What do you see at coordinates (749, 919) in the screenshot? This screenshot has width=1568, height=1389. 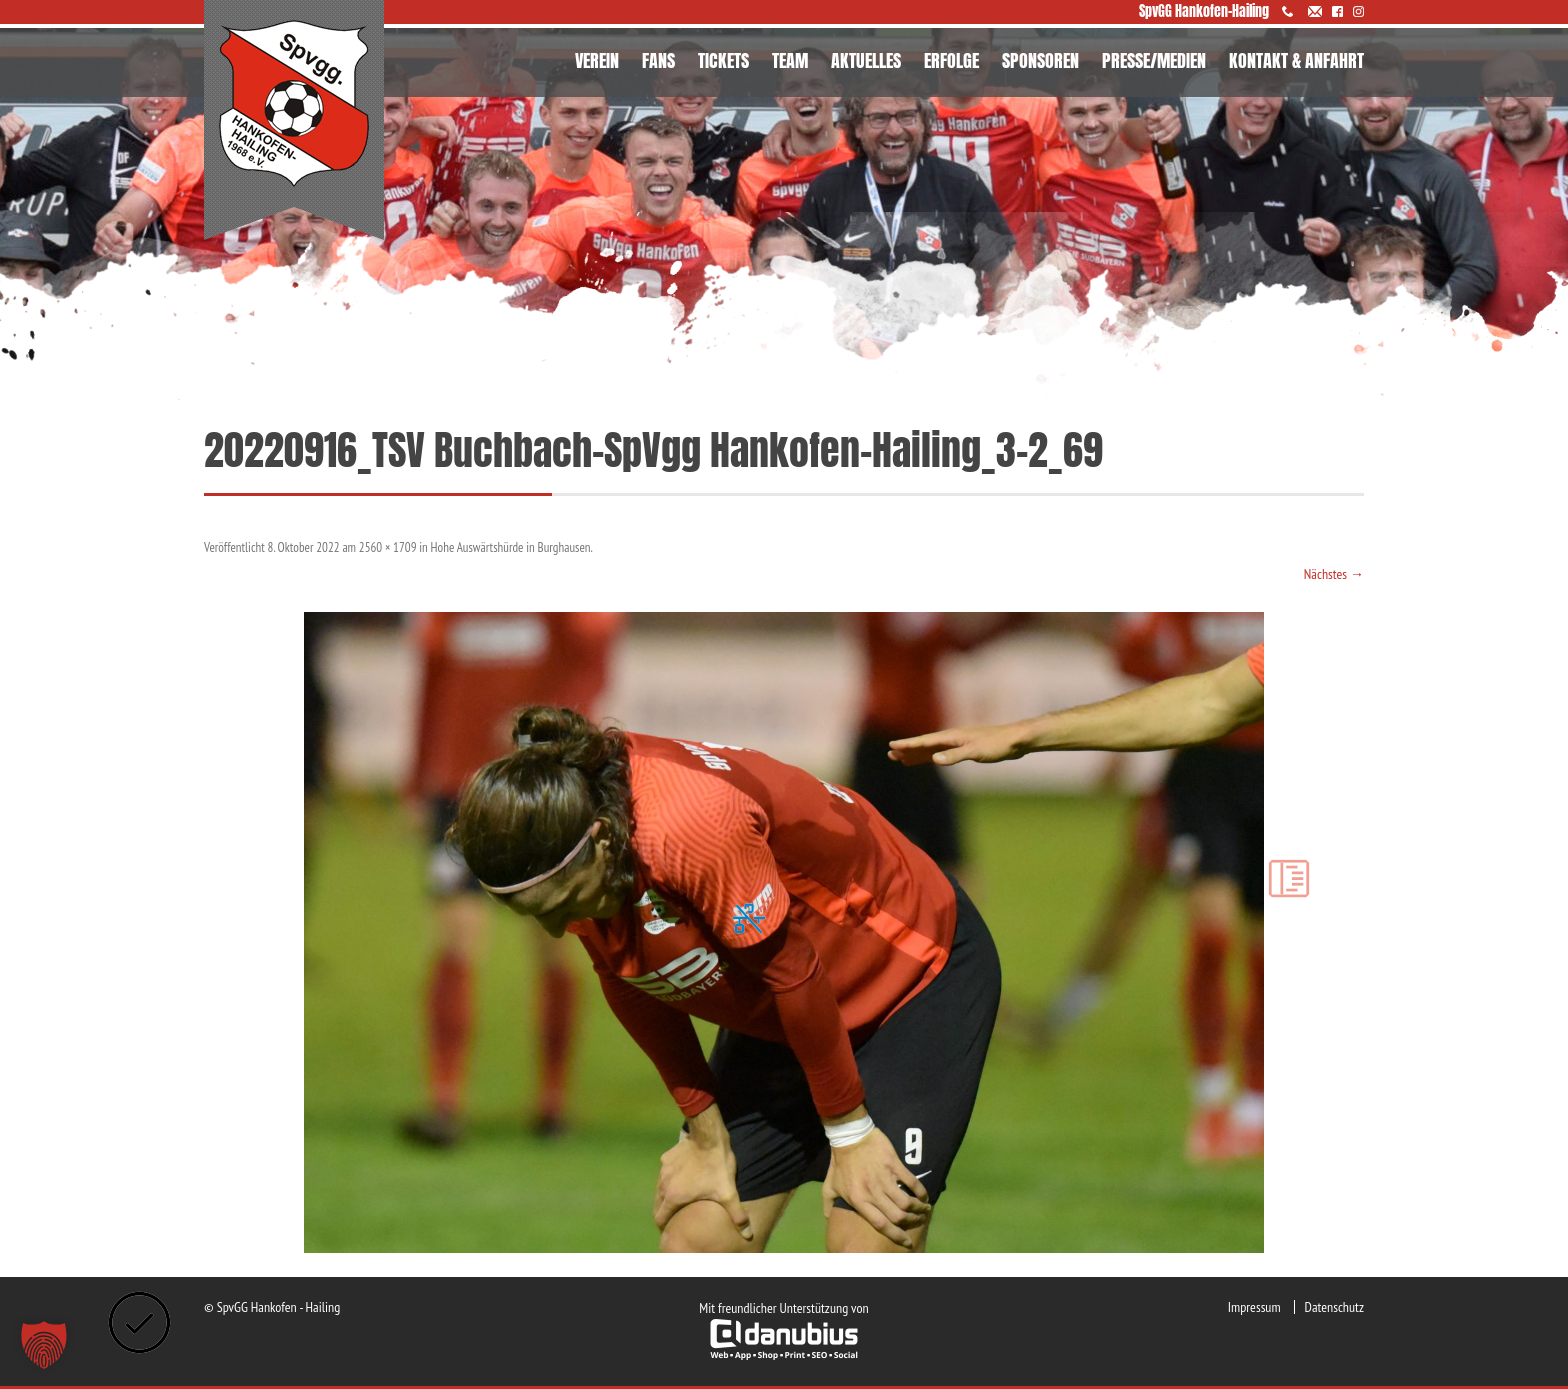 I see `network connection unavailable` at bounding box center [749, 919].